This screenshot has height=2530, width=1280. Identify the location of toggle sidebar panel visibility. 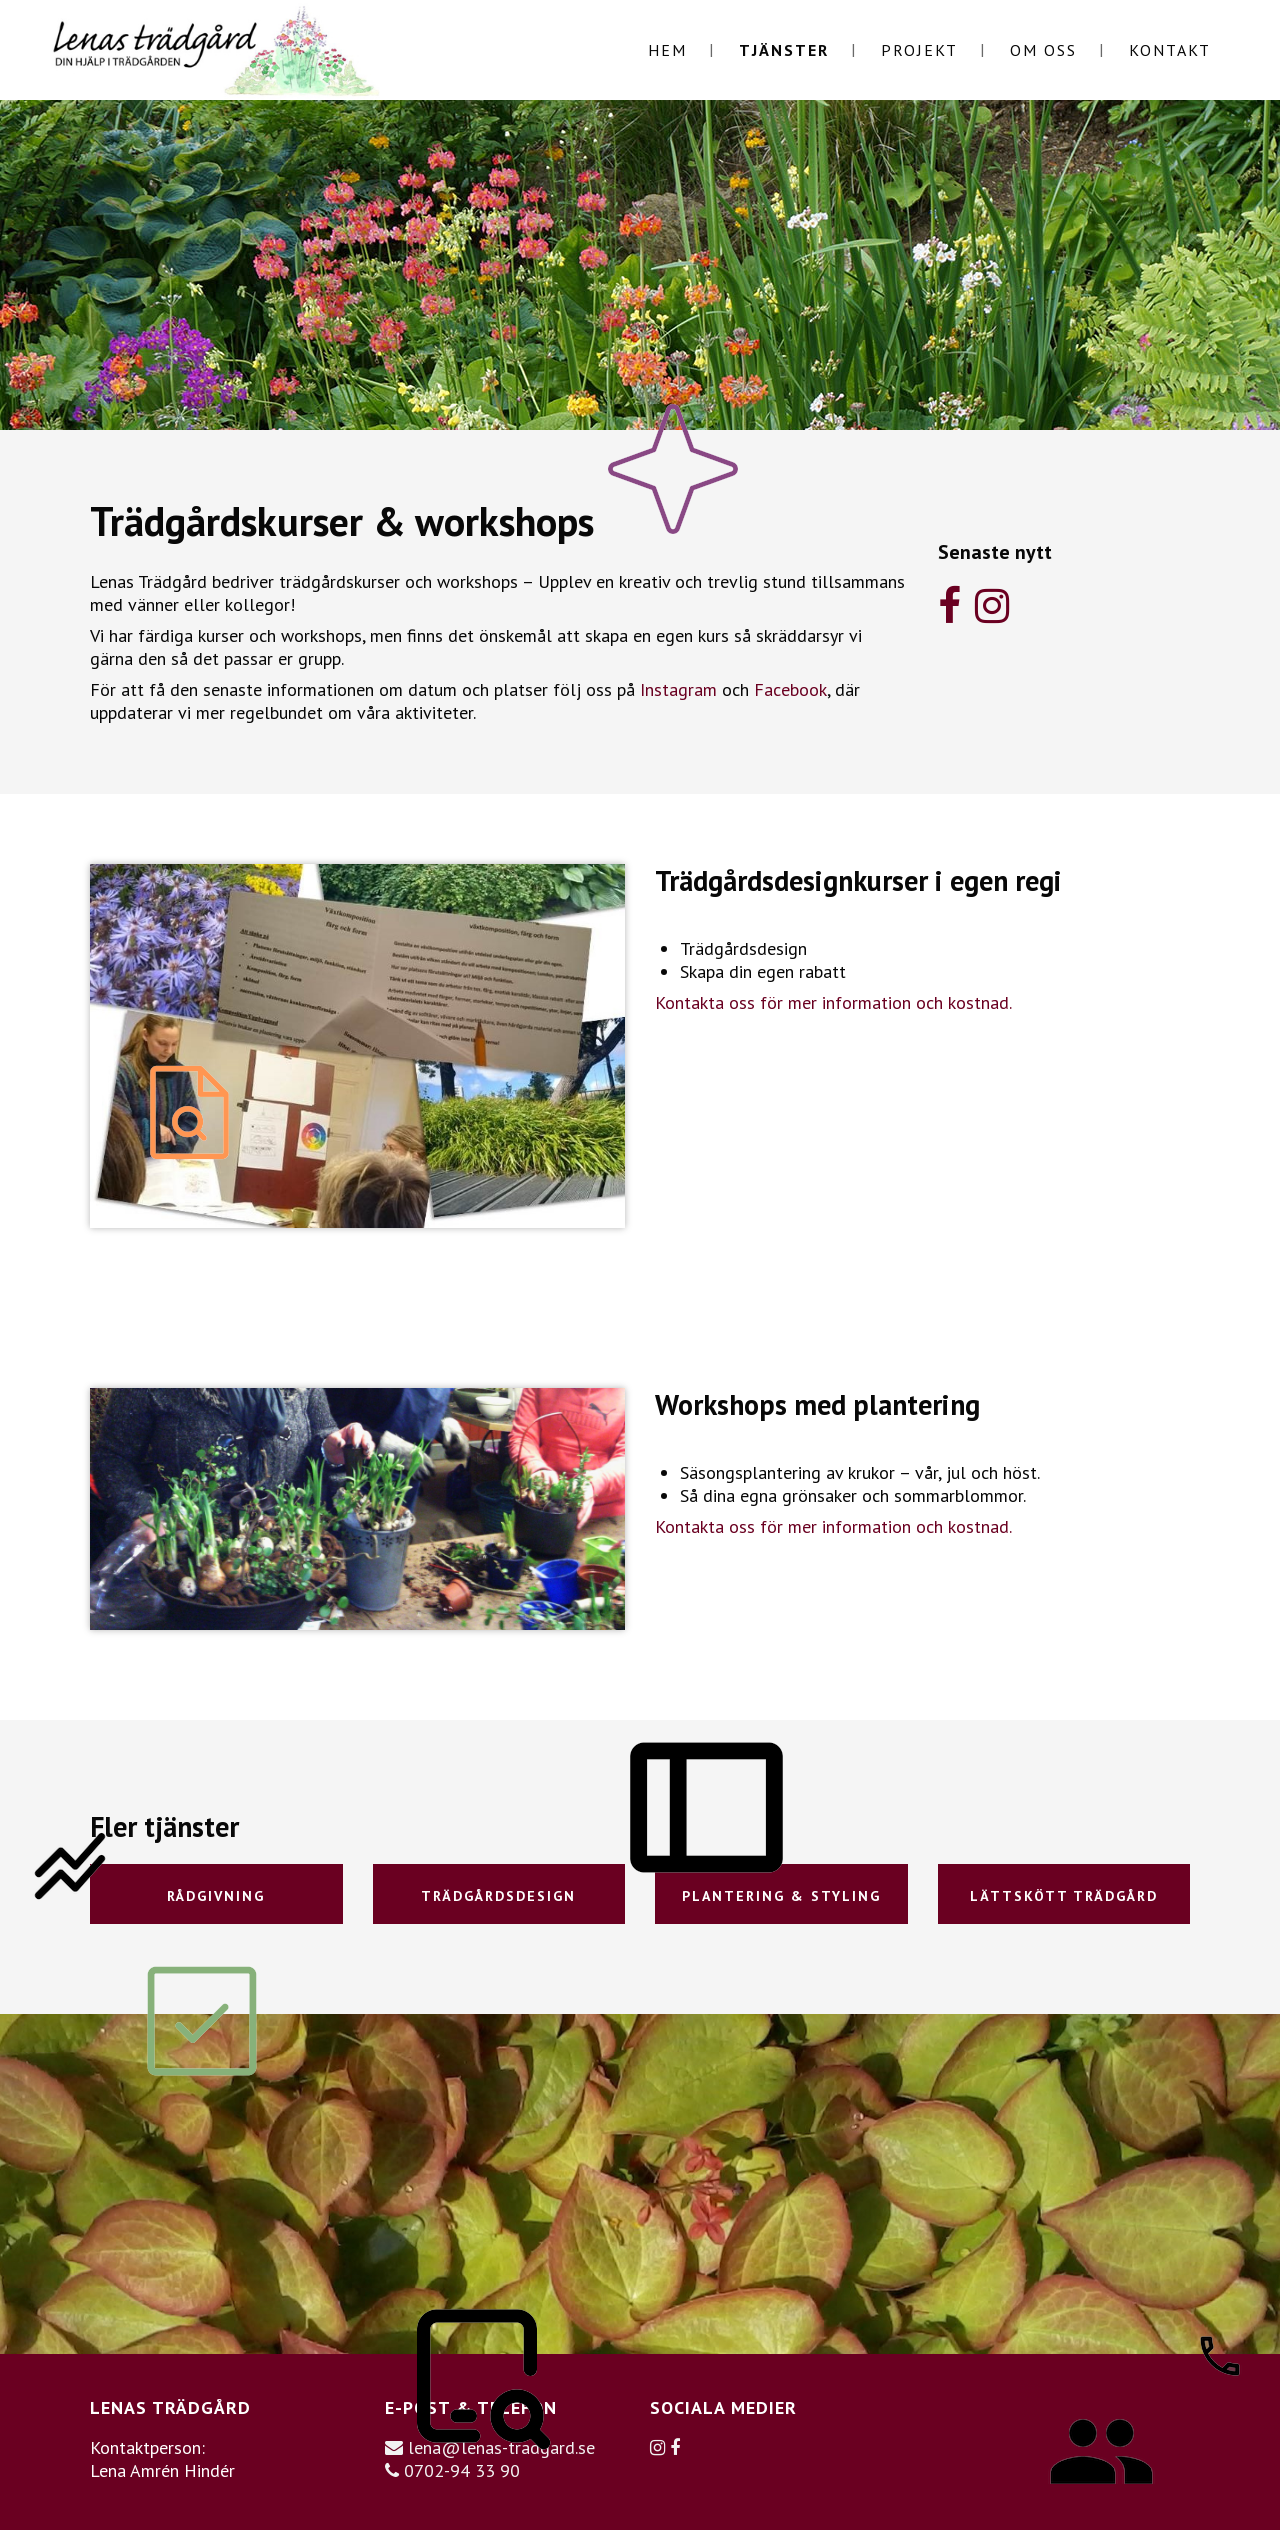
(706, 1807).